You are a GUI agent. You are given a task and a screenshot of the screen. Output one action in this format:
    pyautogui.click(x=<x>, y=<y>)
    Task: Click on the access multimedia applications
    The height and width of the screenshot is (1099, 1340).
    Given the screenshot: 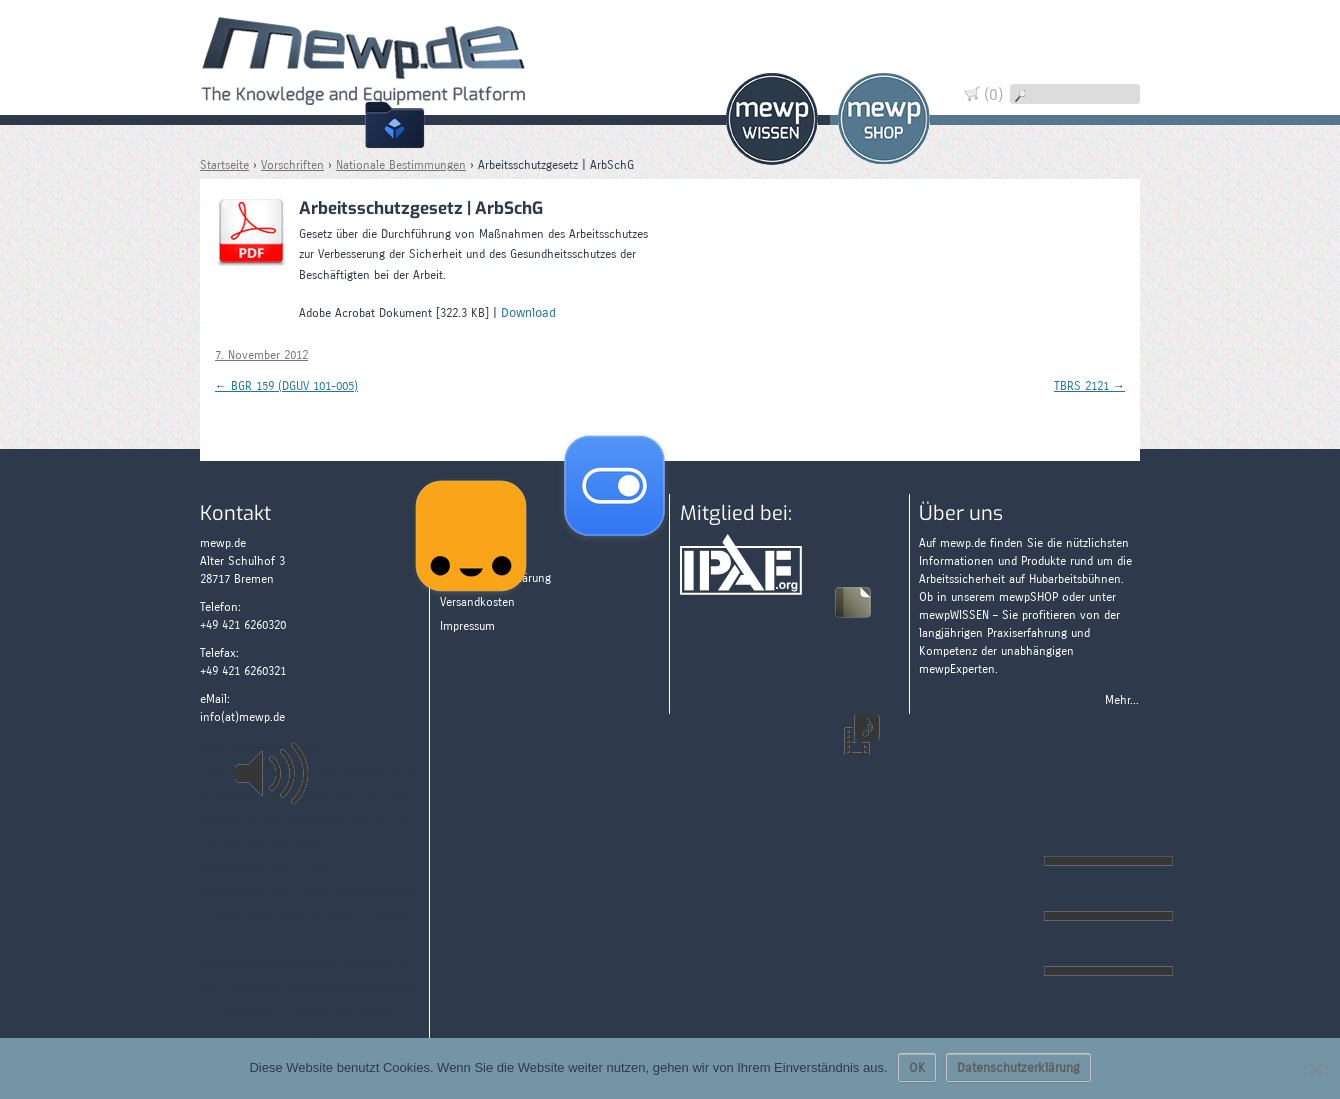 What is the action you would take?
    pyautogui.click(x=862, y=735)
    